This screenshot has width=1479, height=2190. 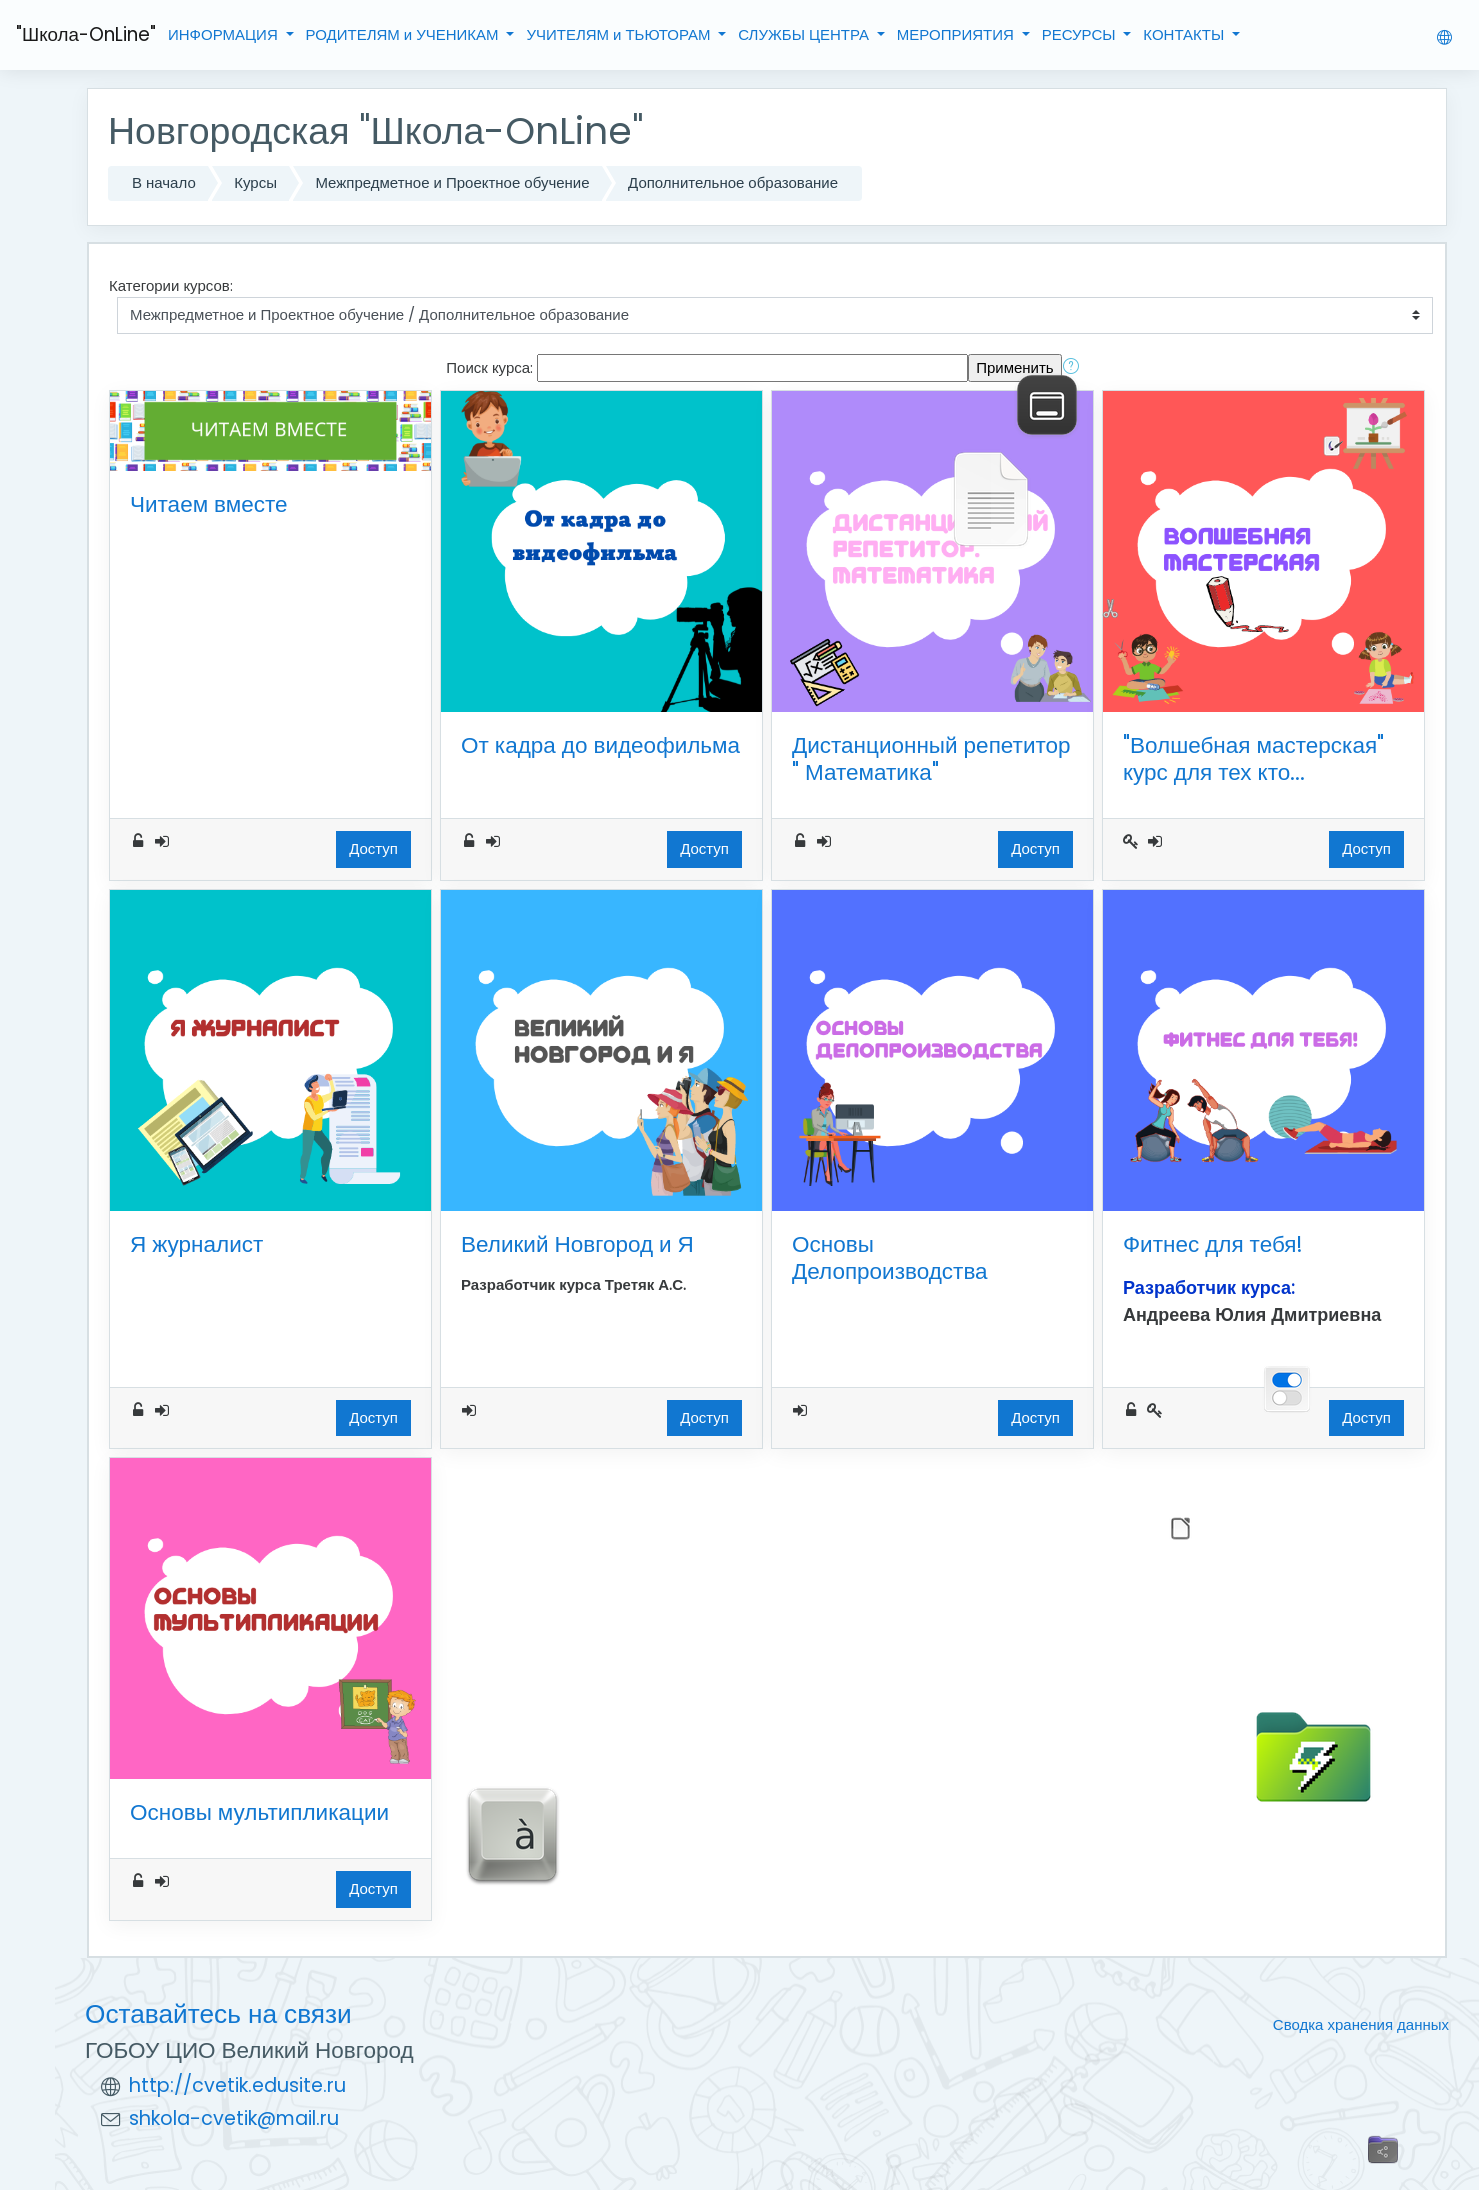 I want to click on open character map to insert special symbols, so click(x=513, y=1837).